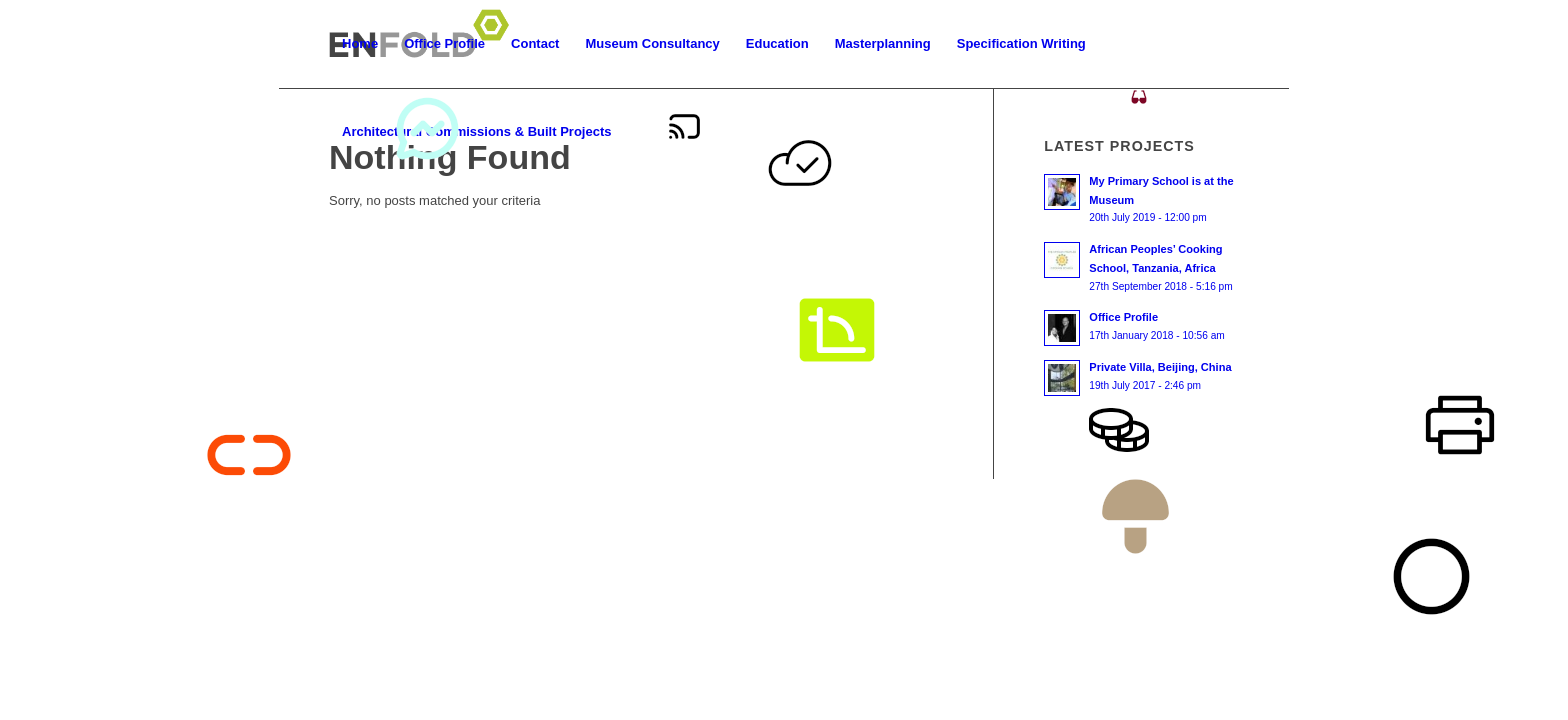 The width and height of the screenshot is (1568, 720). I want to click on file successfully uploaded to cloud storage, so click(800, 163).